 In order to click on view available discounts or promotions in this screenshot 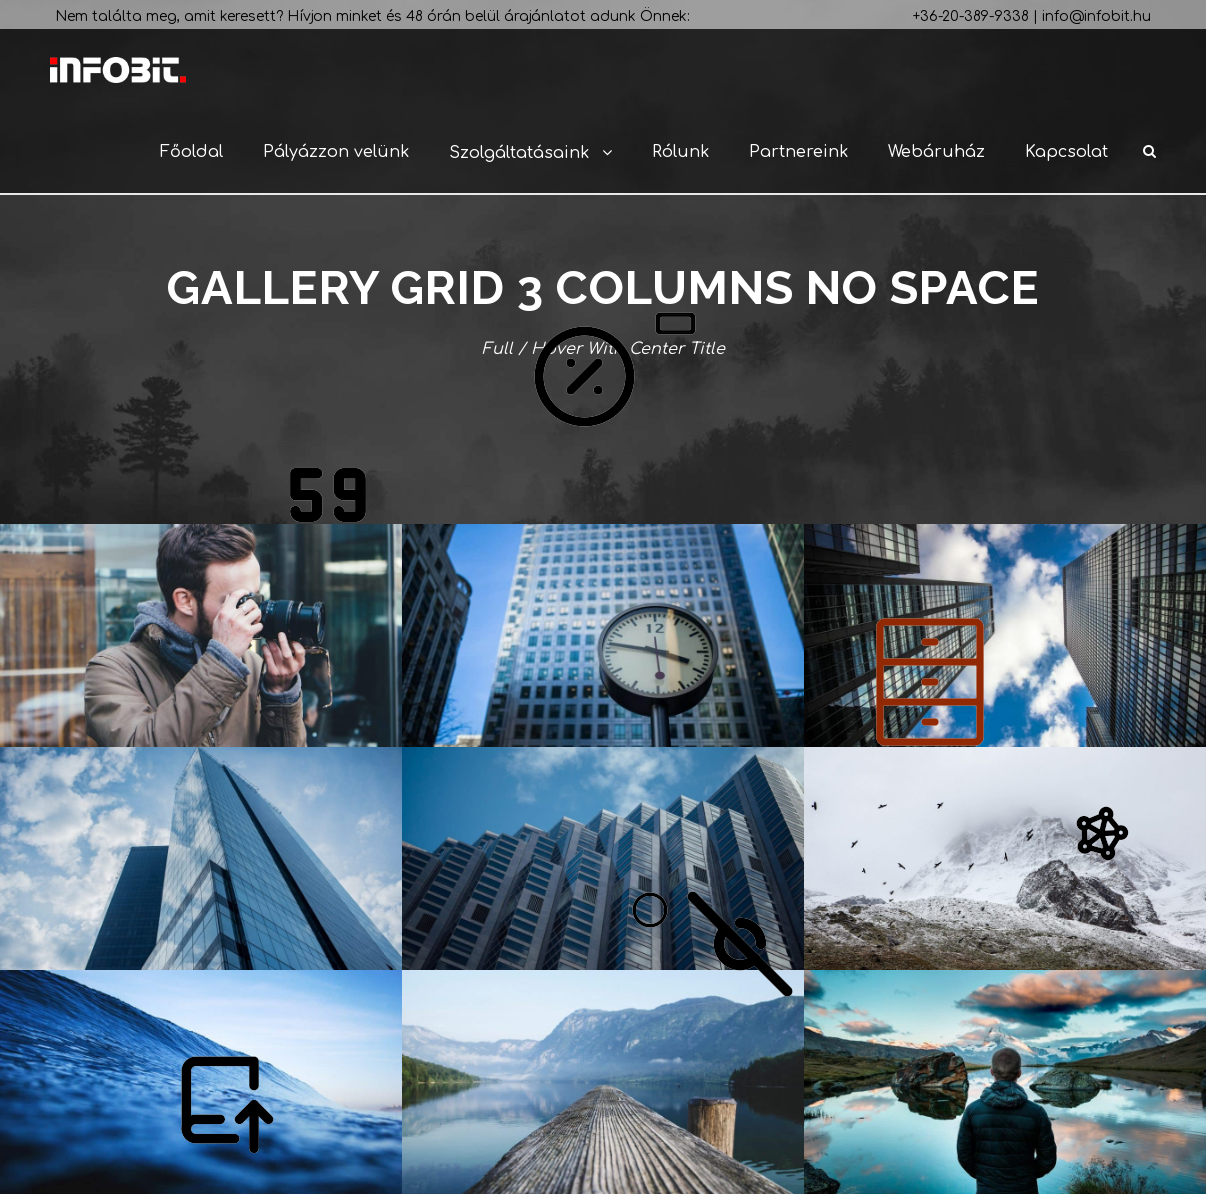, I will do `click(584, 376)`.